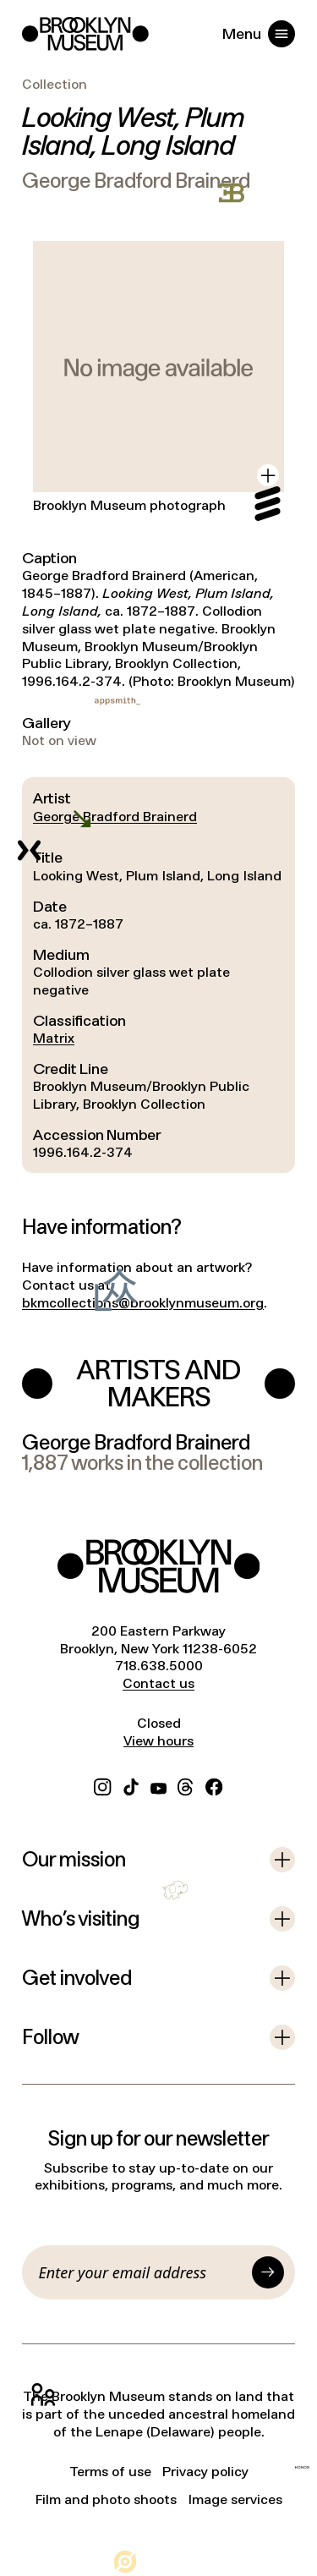 Image resolution: width=317 pixels, height=2576 pixels. I want to click on view family or parent account settings, so click(43, 2395).